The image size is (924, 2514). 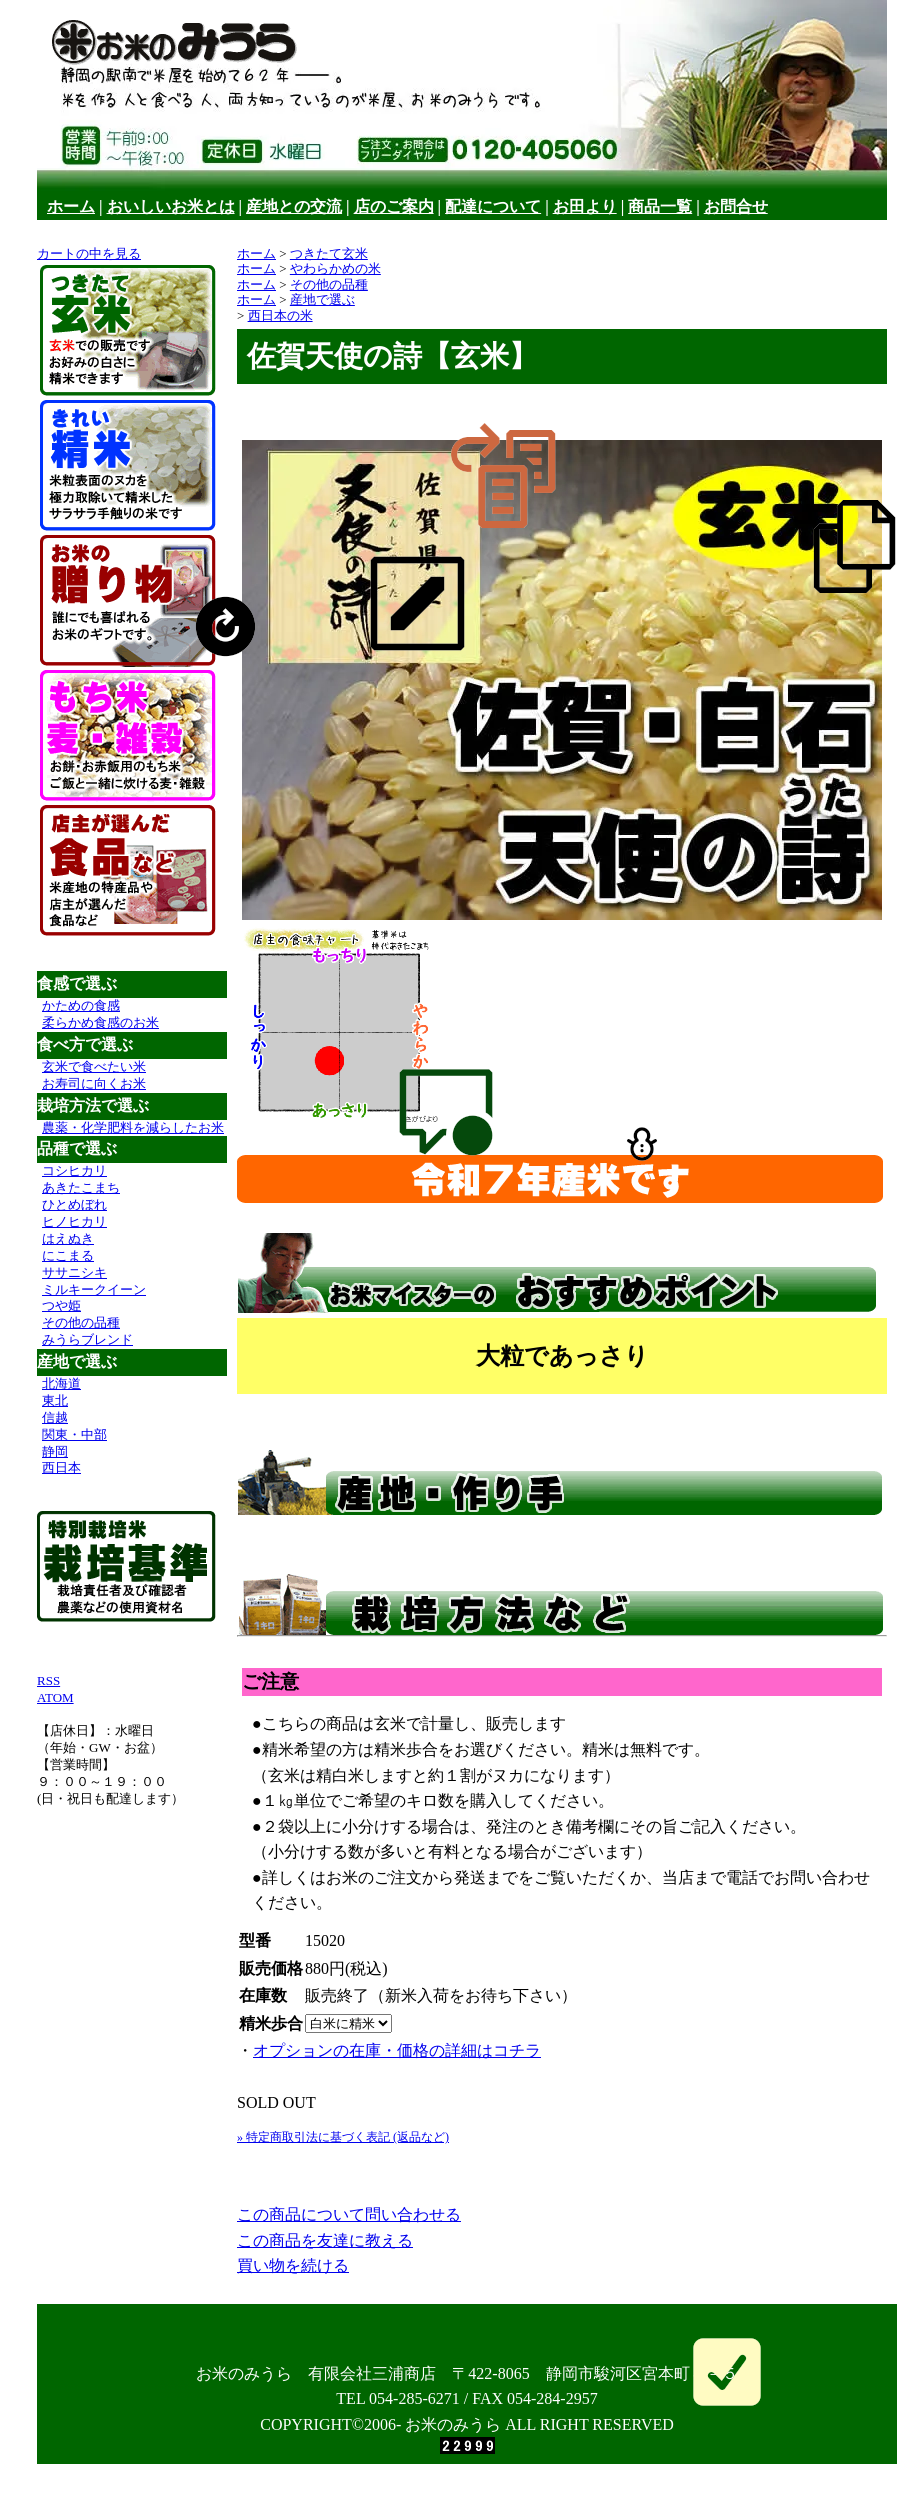 I want to click on browse files in the explorer panel, so click(x=856, y=546).